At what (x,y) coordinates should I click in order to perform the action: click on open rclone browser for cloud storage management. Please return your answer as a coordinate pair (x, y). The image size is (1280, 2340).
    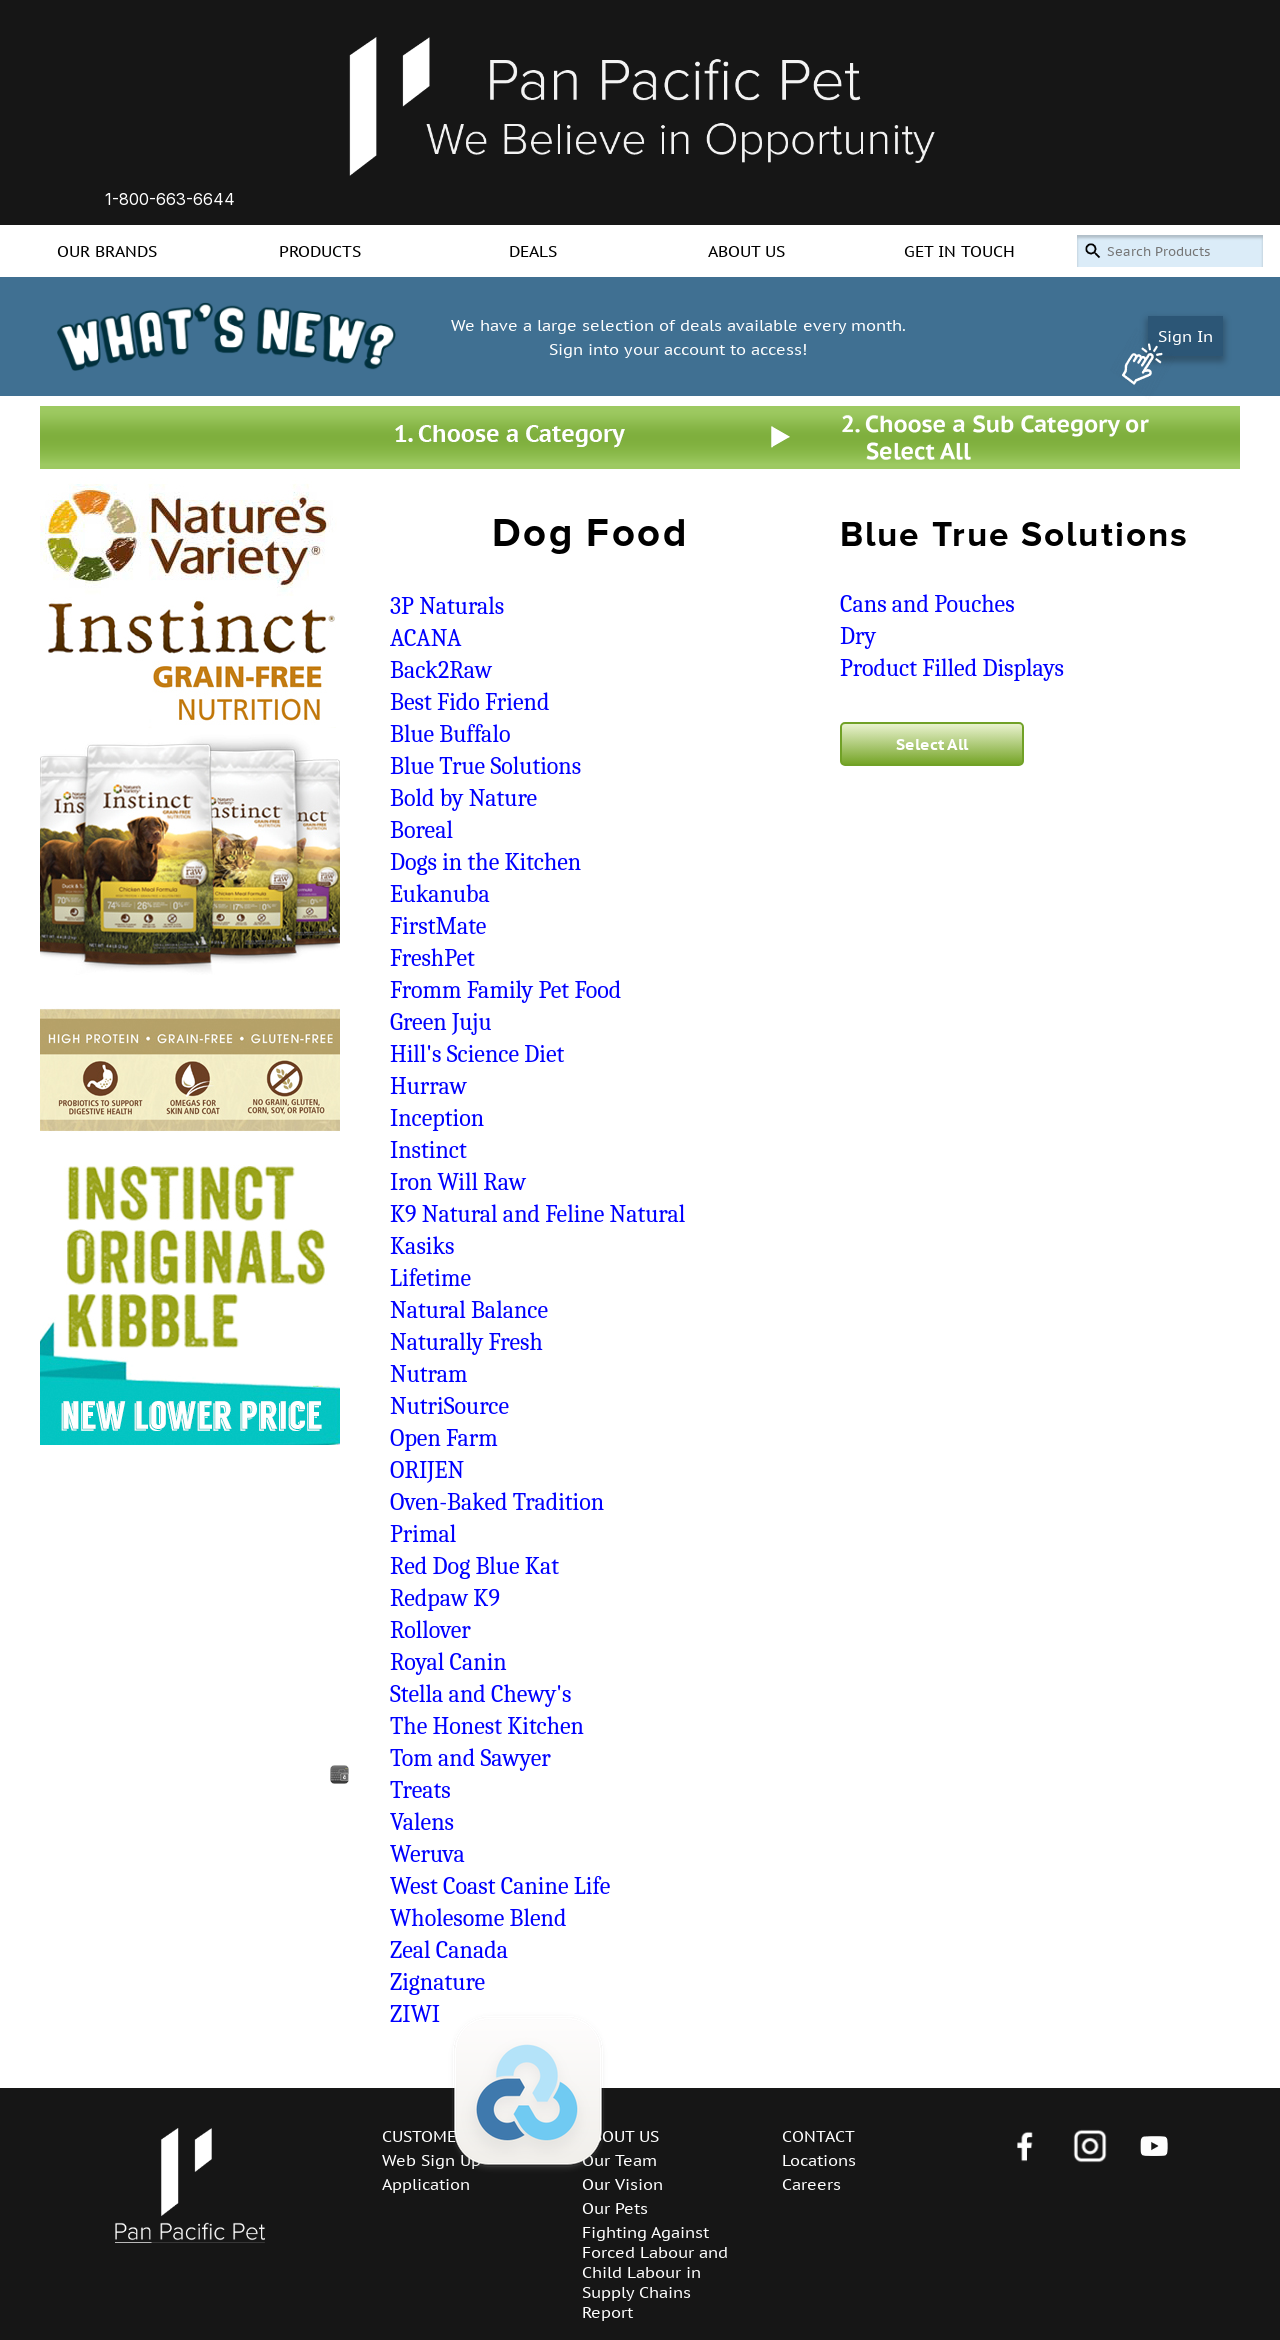
    Looking at the image, I should click on (528, 2091).